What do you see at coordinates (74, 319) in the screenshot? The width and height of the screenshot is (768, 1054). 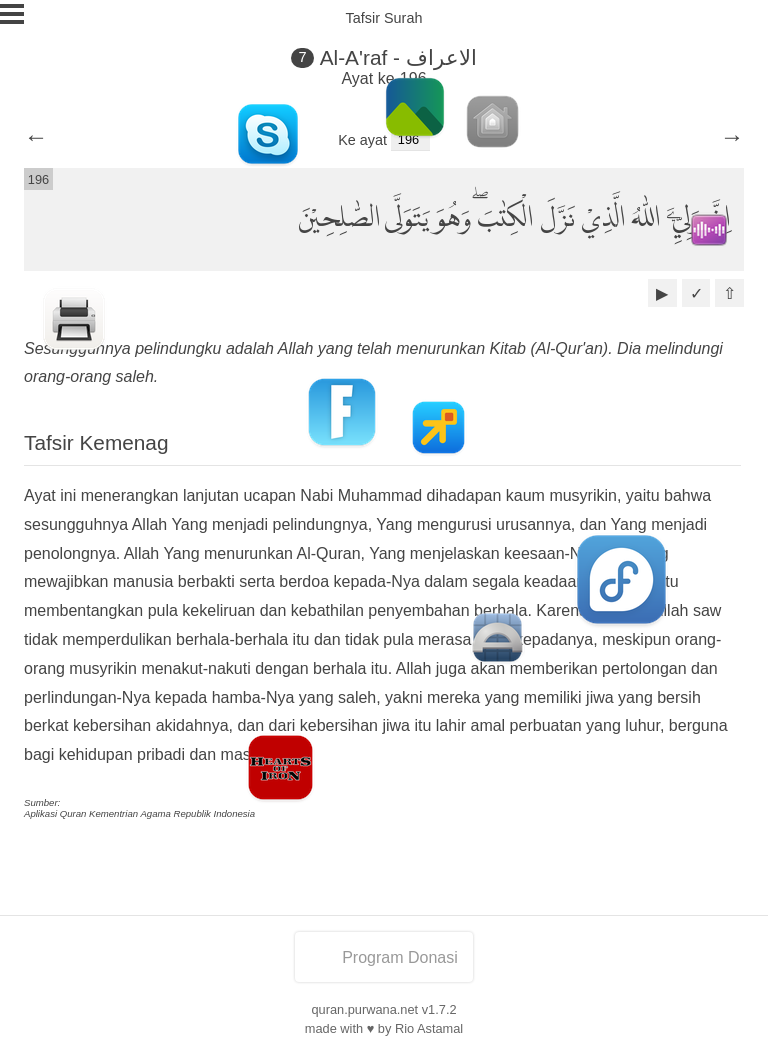 I see `open printer settings and preferences` at bounding box center [74, 319].